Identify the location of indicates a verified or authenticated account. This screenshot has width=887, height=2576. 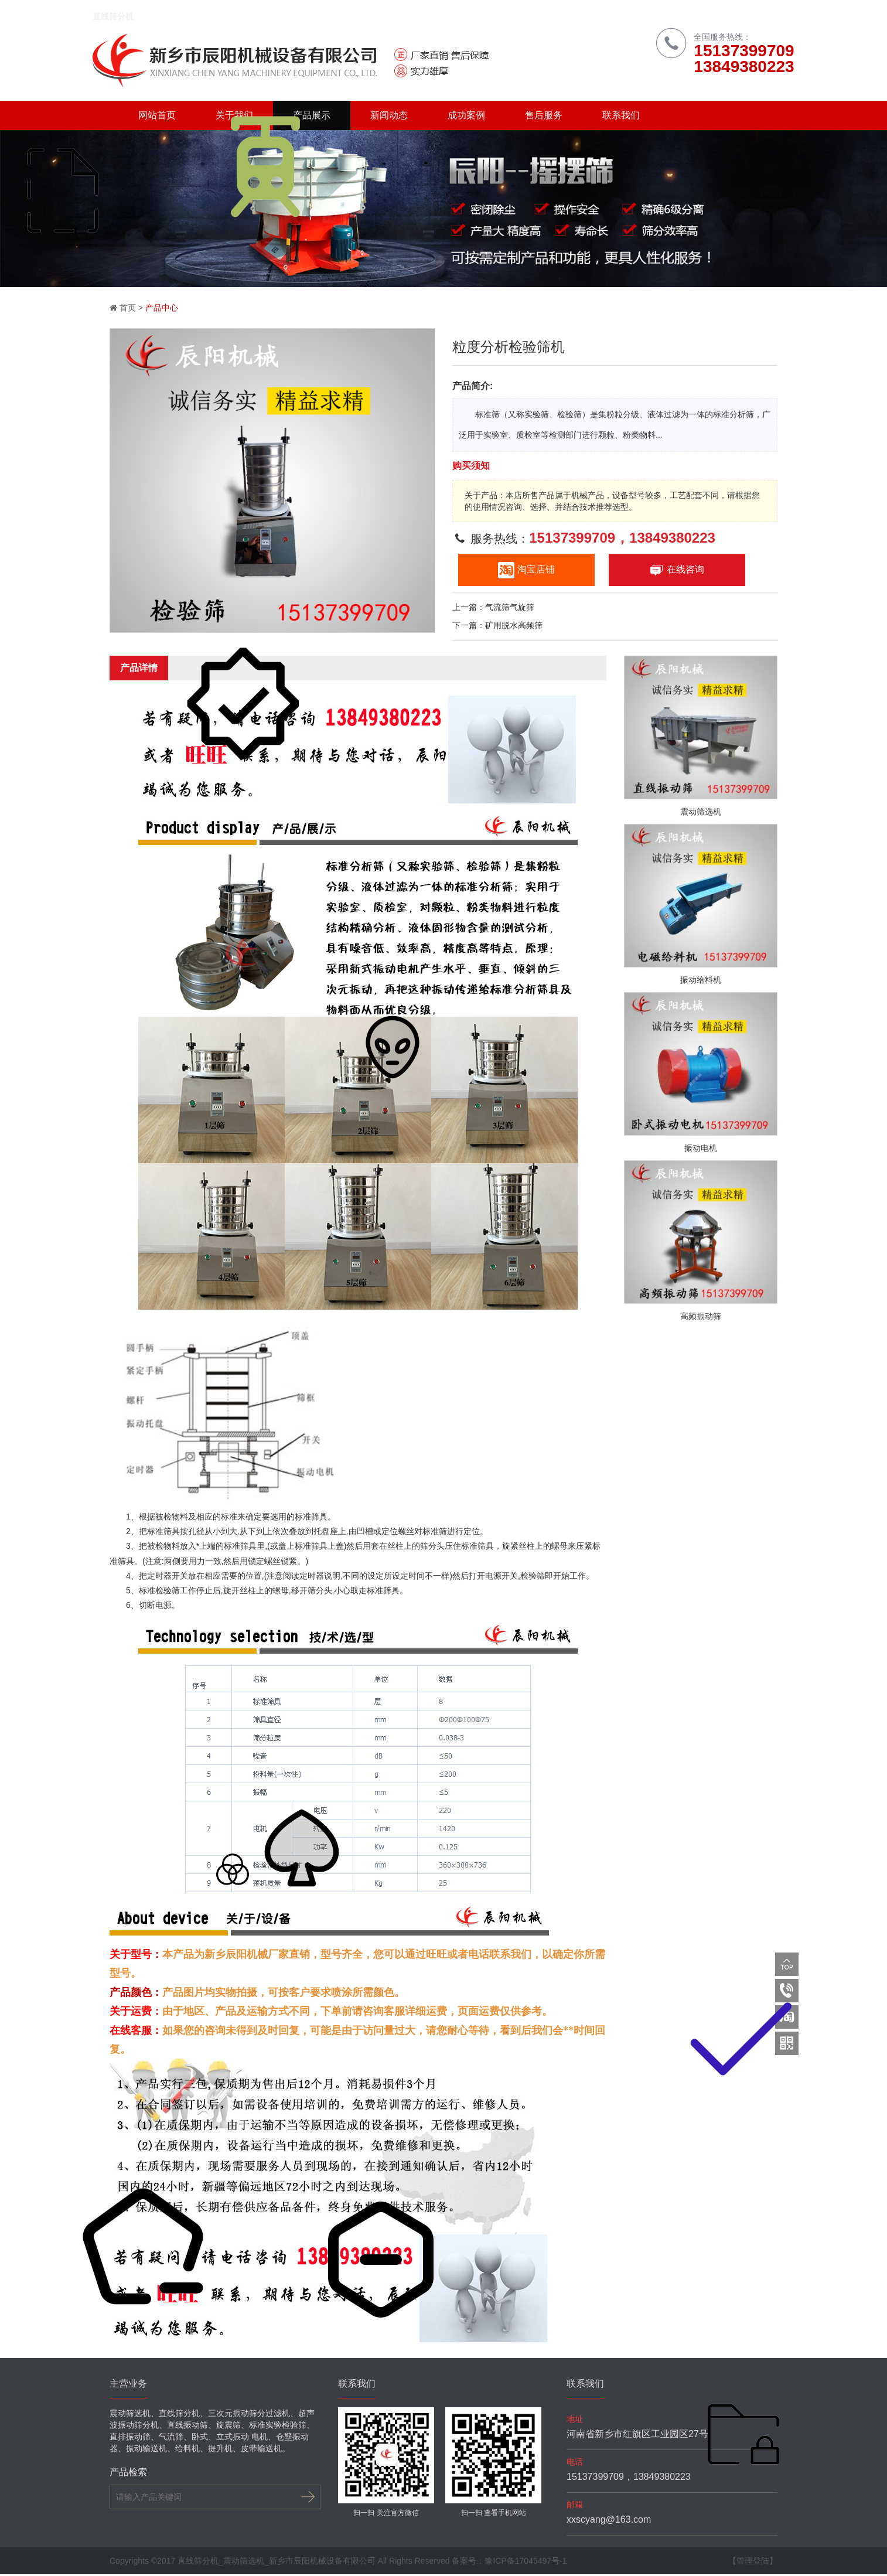
(243, 703).